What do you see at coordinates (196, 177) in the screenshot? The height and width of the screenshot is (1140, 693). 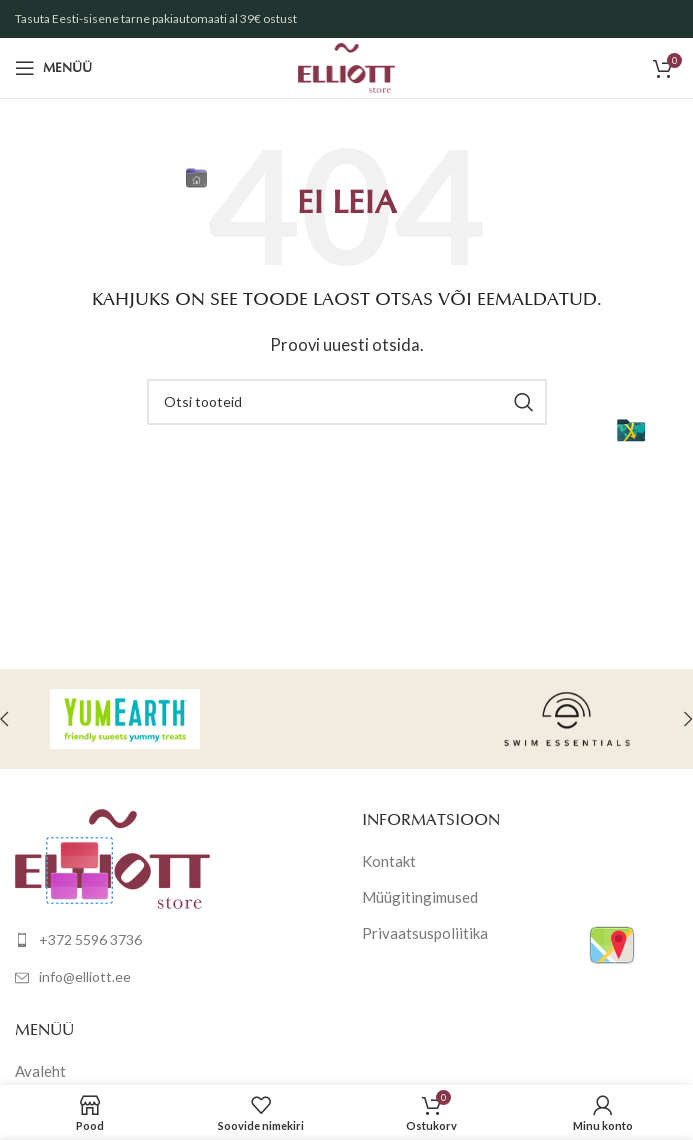 I see `access your home folder` at bounding box center [196, 177].